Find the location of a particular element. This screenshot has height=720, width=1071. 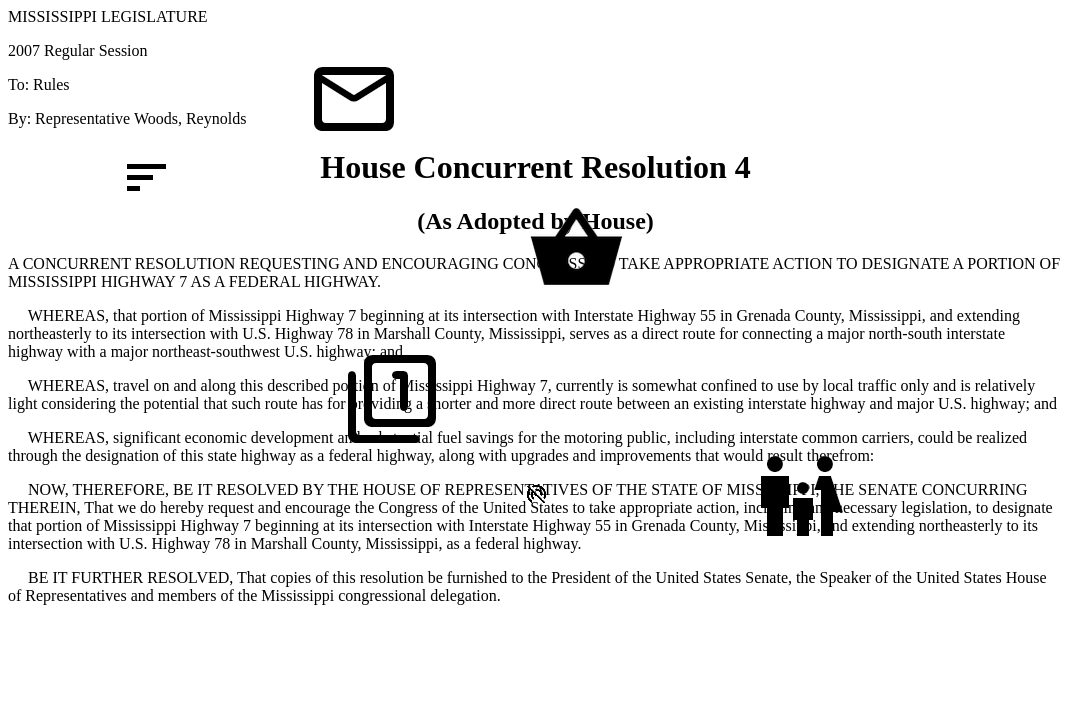

indicates first item in a numbered series or gallery is located at coordinates (392, 399).